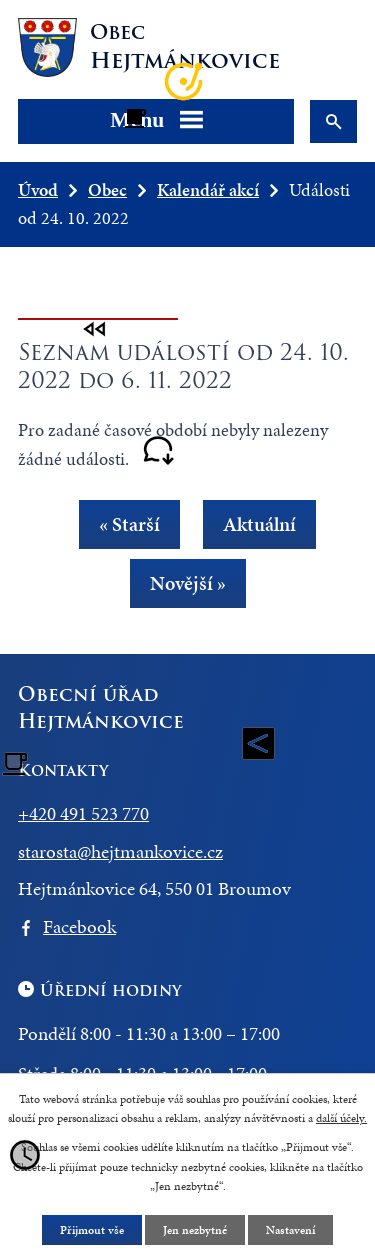 The width and height of the screenshot is (375, 1260). I want to click on save item to watch later, so click(25, 1155).